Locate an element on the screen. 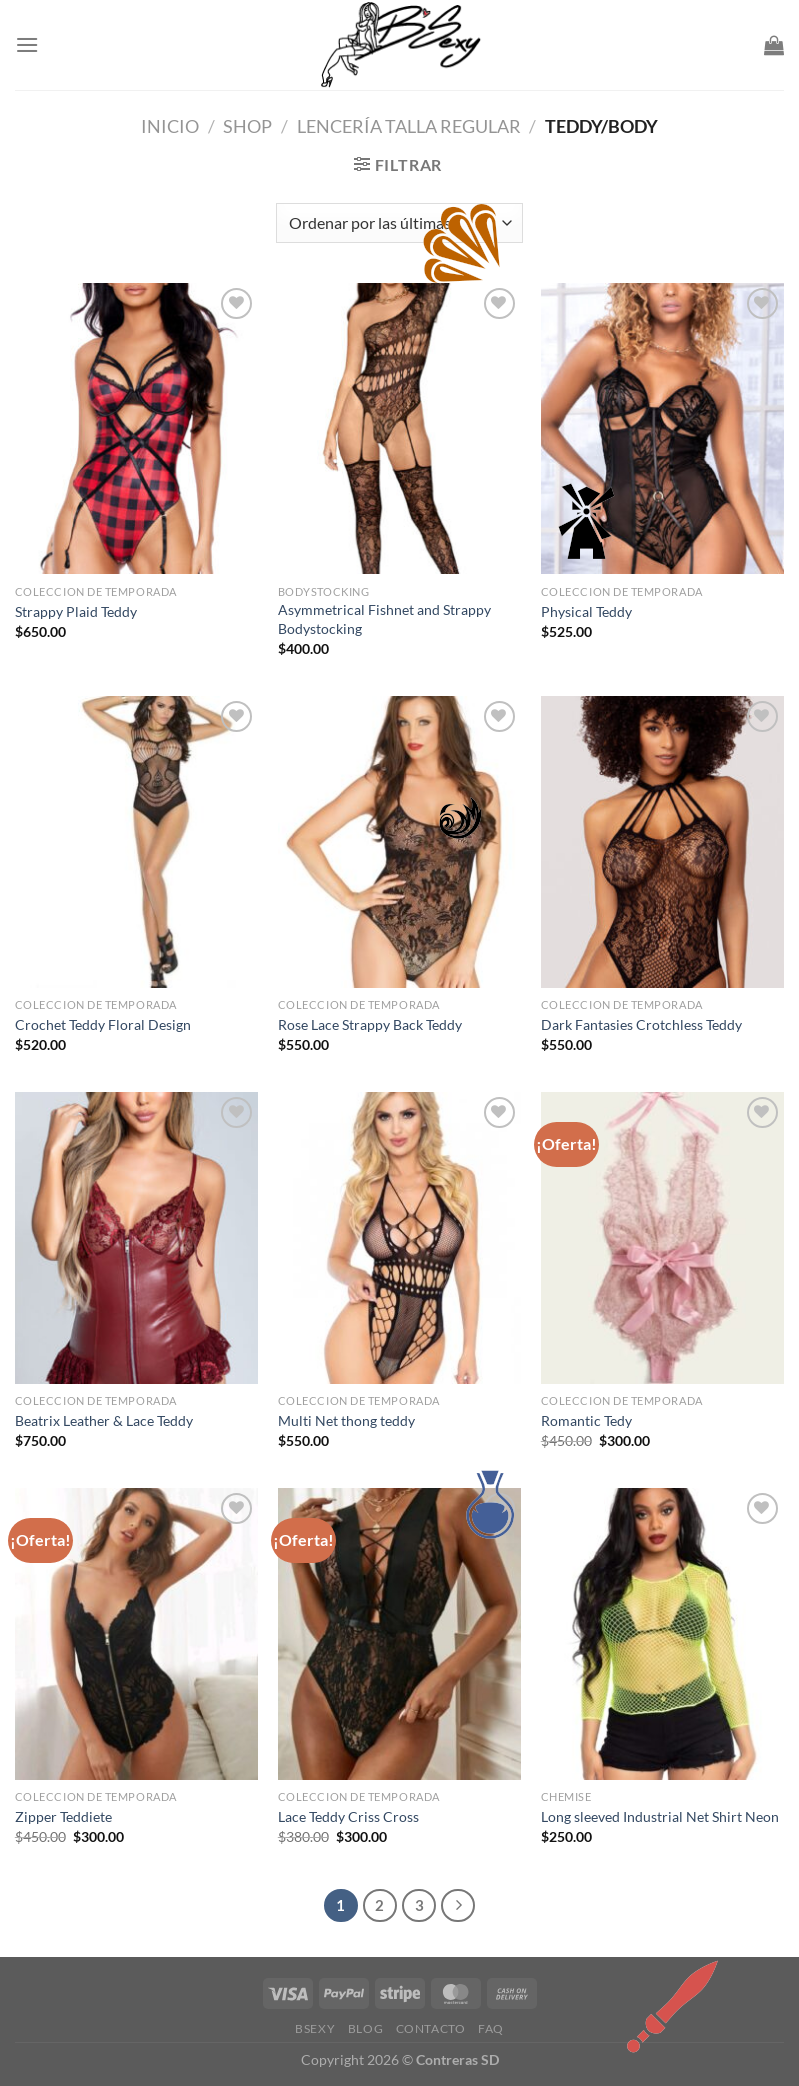 The image size is (799, 2086). indicates wind energy or renewable power source is located at coordinates (586, 521).